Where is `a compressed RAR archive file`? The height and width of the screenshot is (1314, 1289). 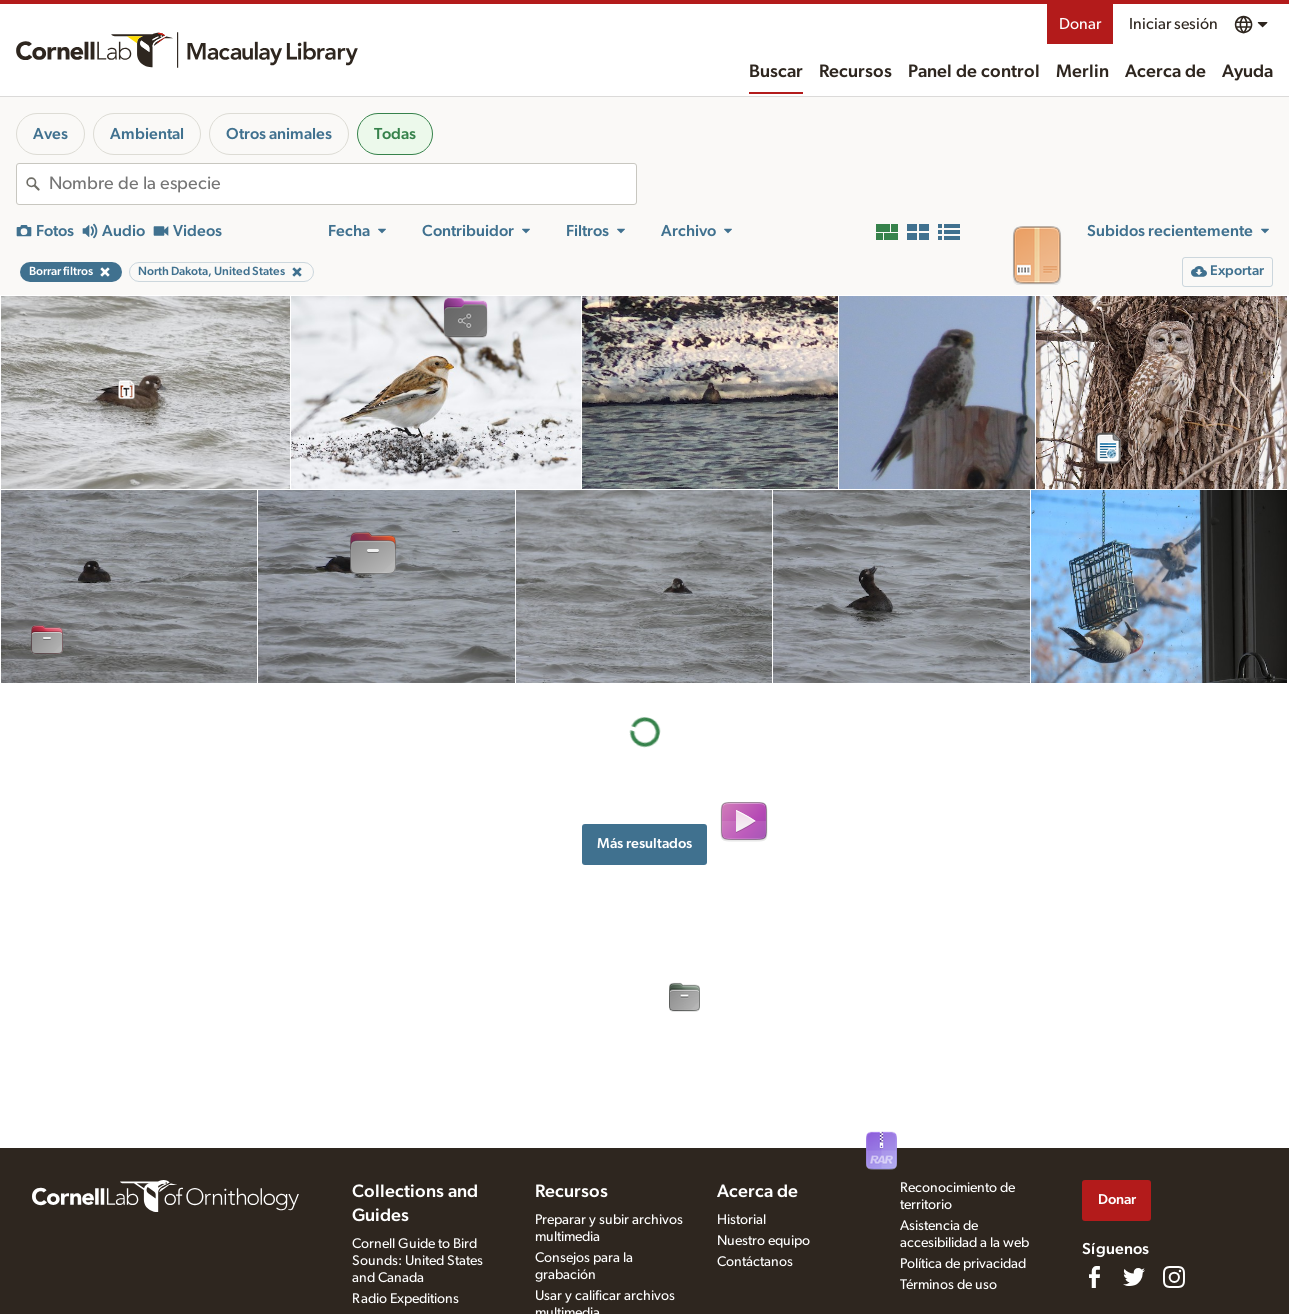
a compressed RAR archive file is located at coordinates (881, 1150).